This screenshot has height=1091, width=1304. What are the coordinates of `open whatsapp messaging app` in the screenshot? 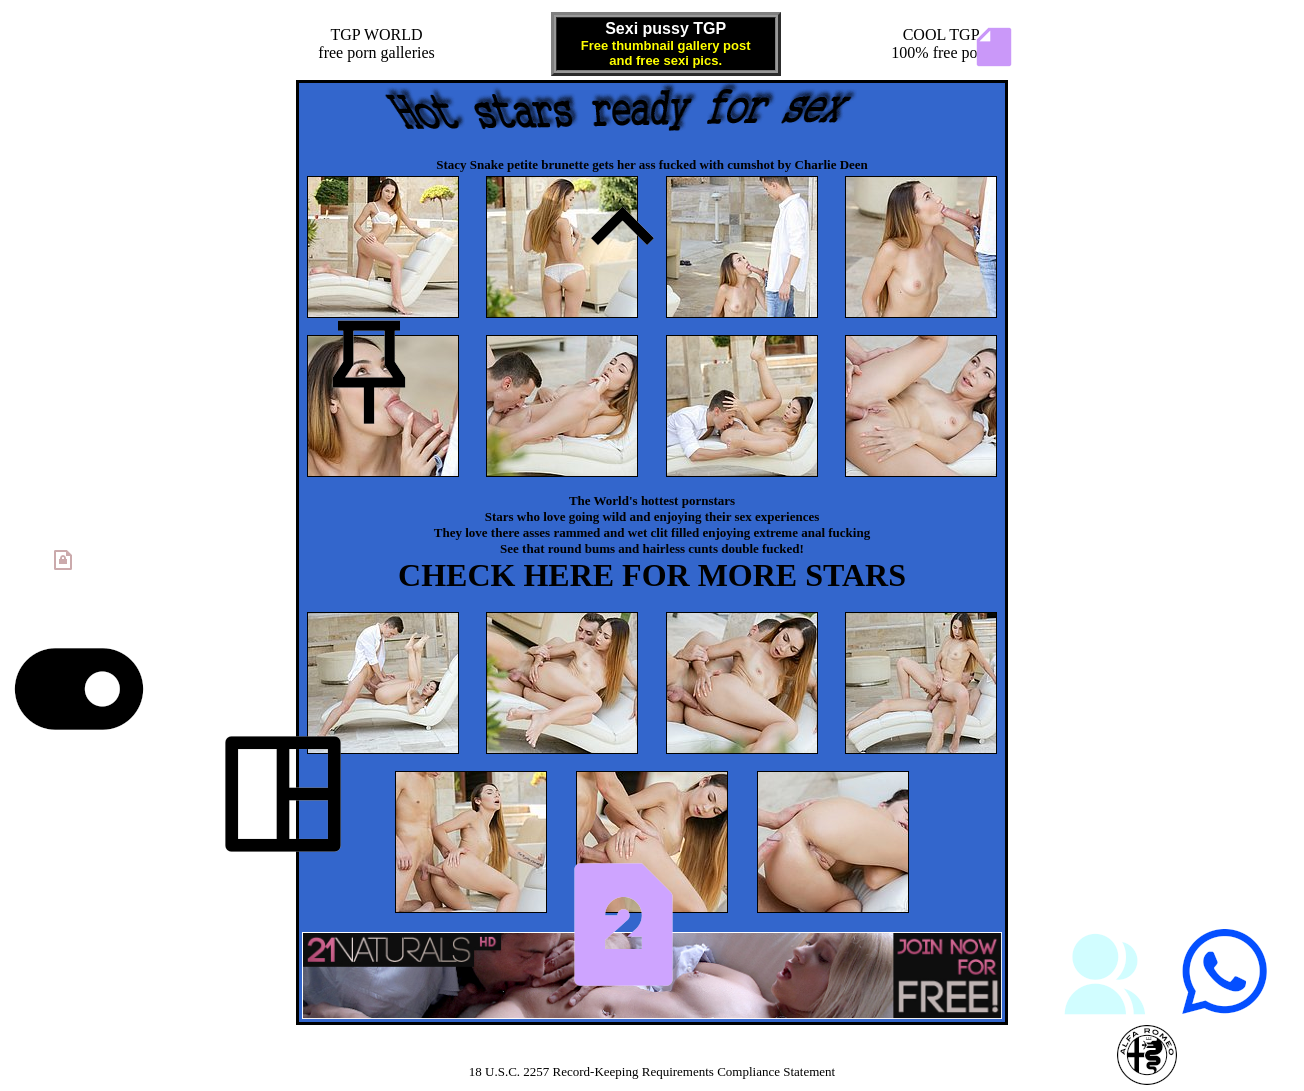 It's located at (1224, 971).